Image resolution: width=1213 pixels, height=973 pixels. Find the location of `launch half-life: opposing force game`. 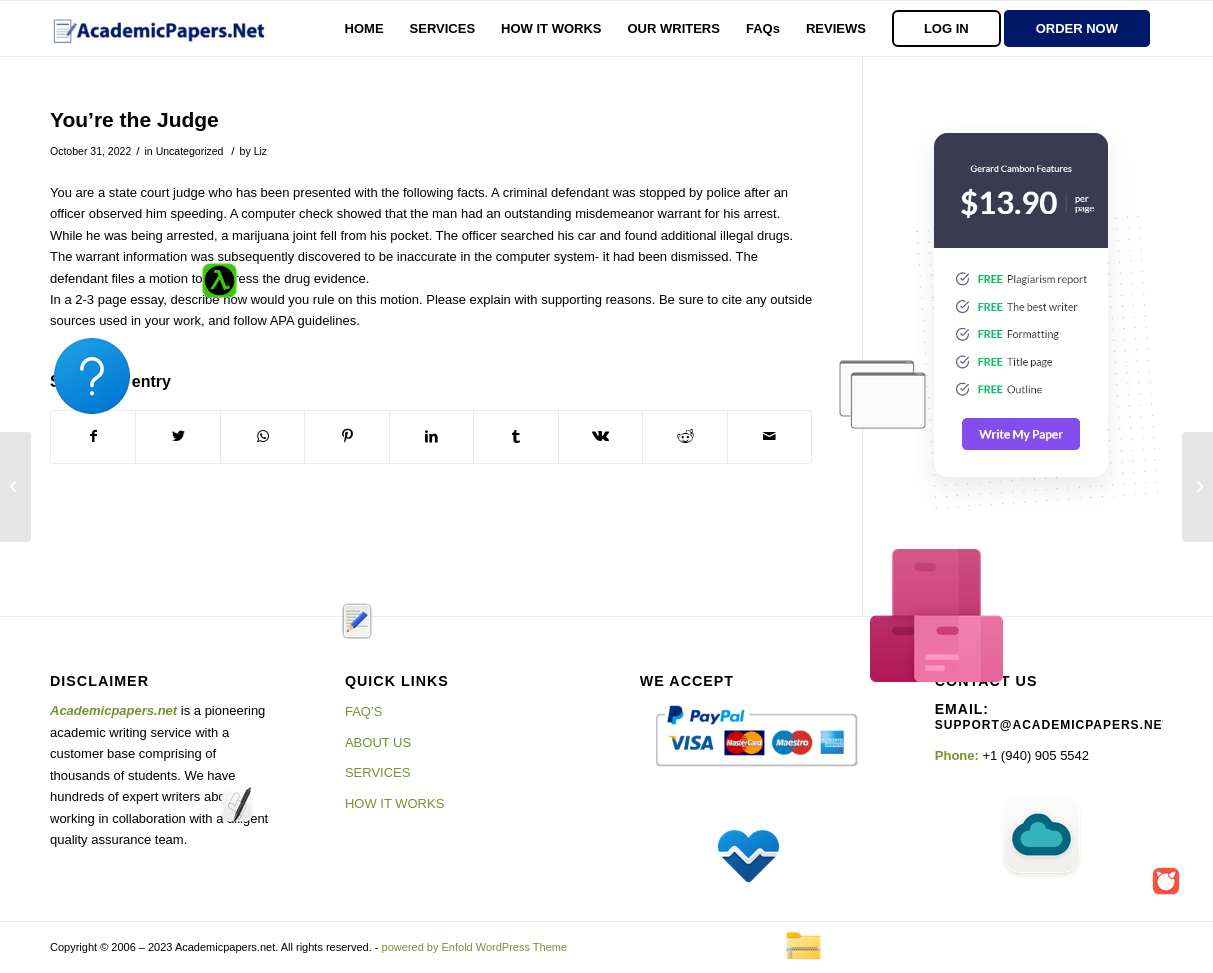

launch half-life: opposing force game is located at coordinates (219, 280).